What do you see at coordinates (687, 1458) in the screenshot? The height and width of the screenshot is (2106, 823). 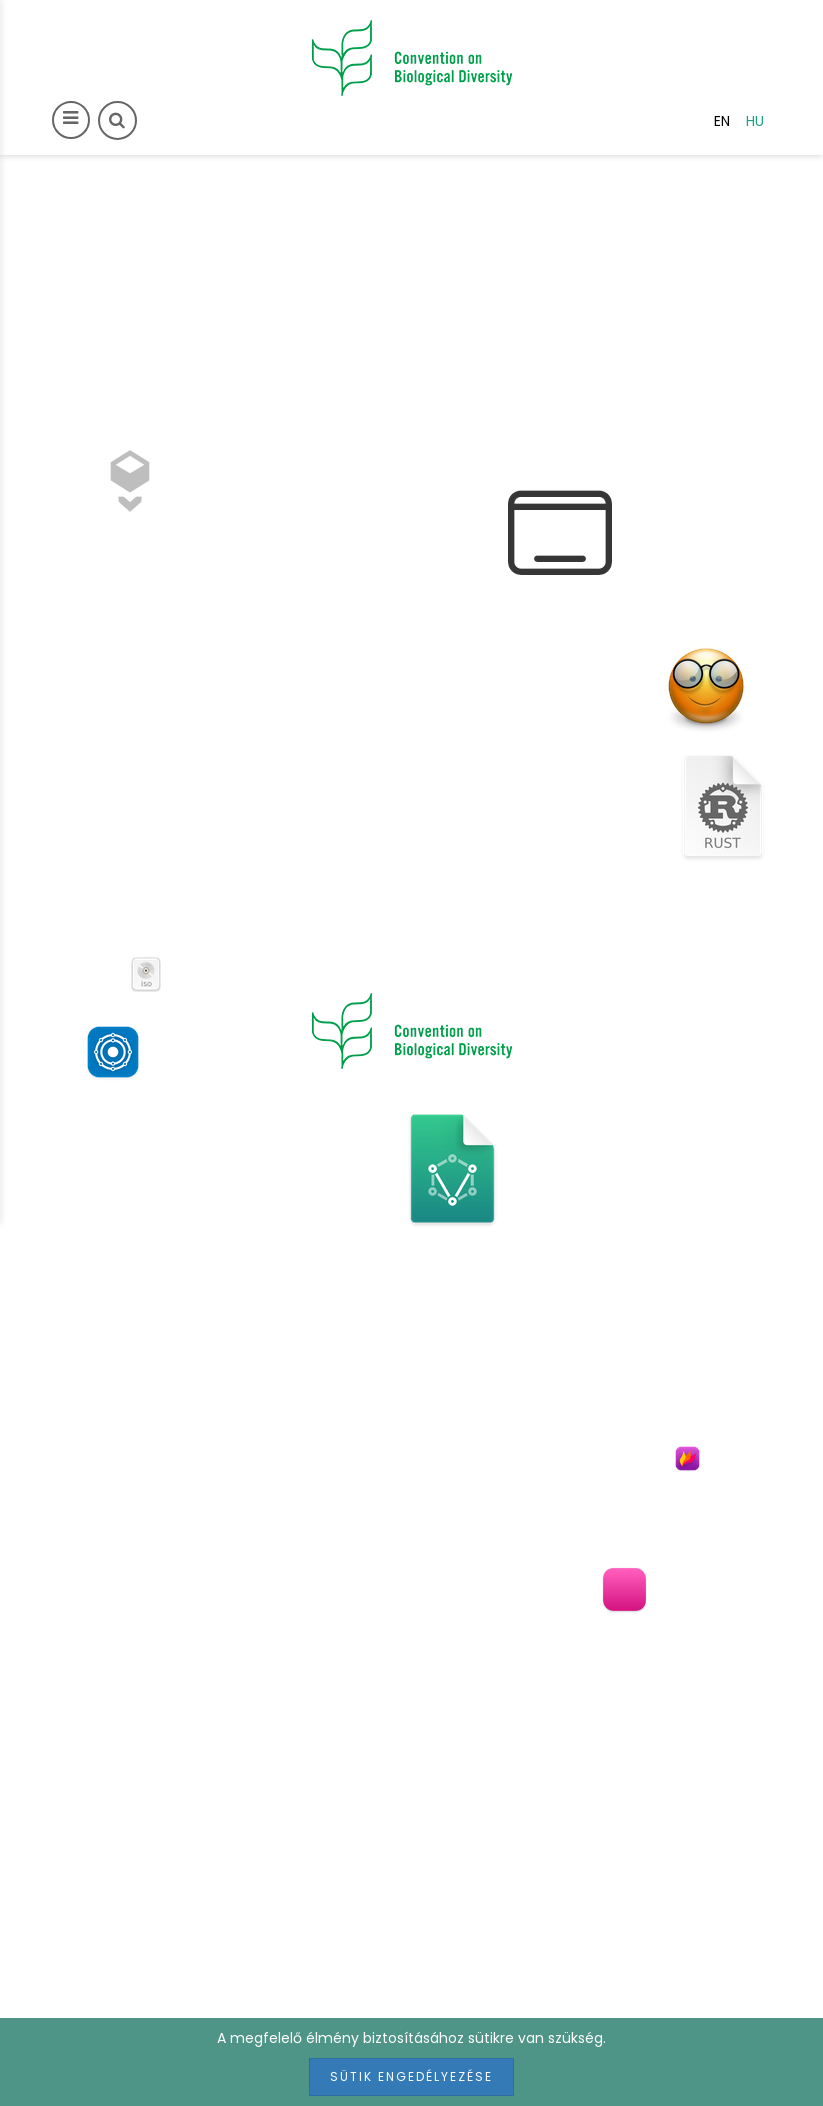 I see `open flameshot screenshot tool` at bounding box center [687, 1458].